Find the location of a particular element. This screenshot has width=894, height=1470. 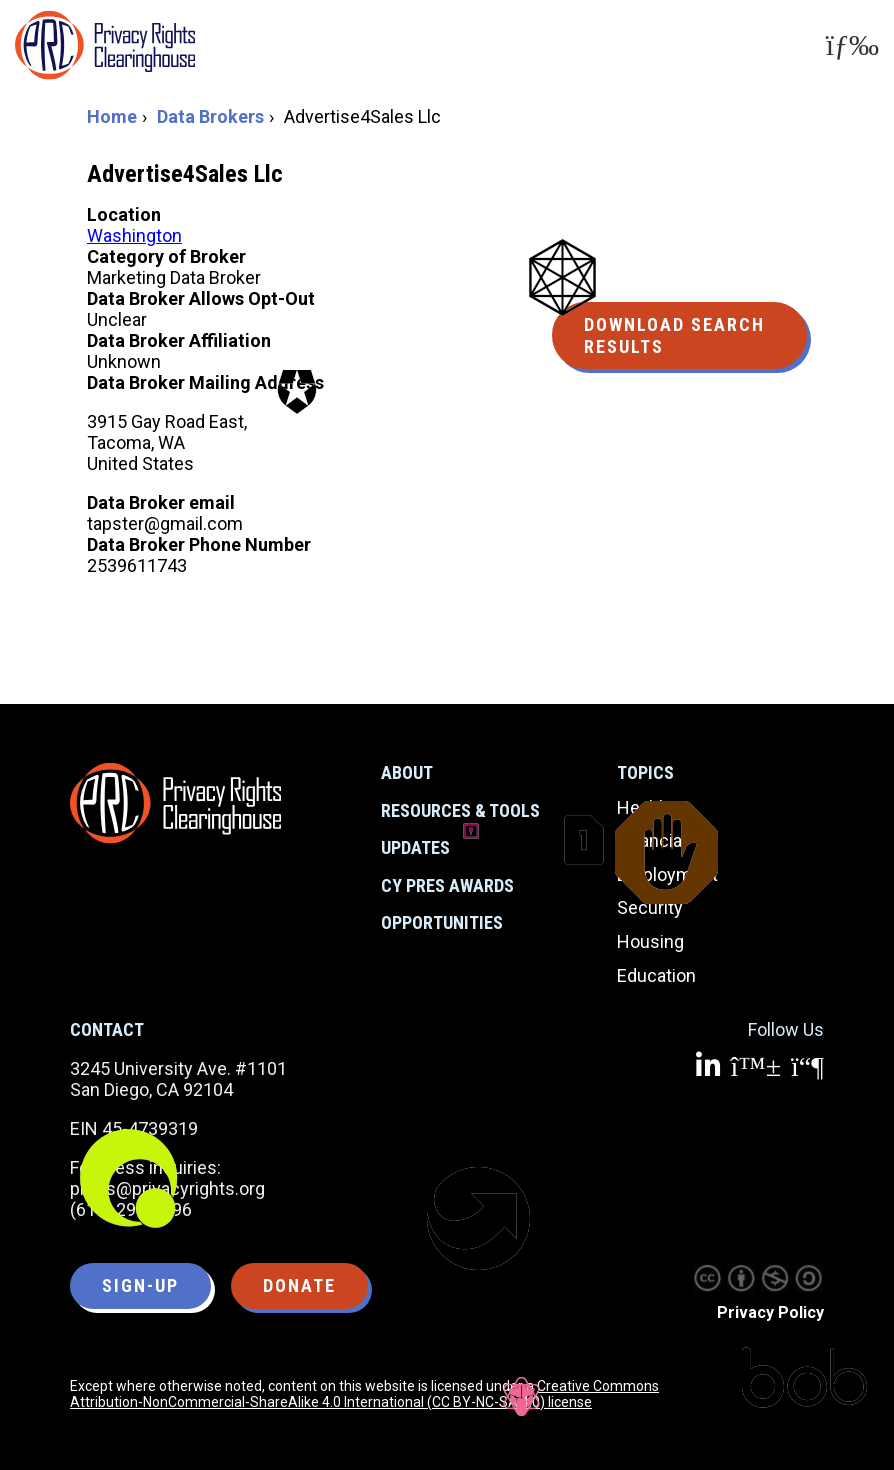

Auth0 identity and authentication service logo is located at coordinates (297, 392).